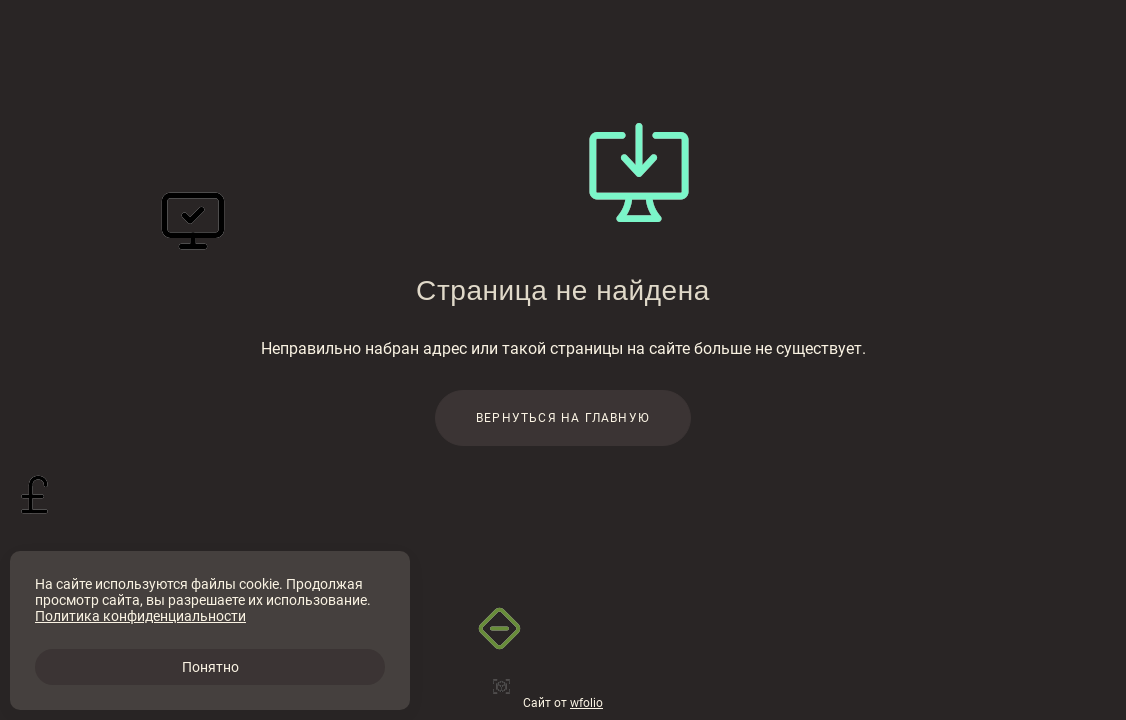 This screenshot has width=1126, height=720. I want to click on scan or capture a 3D object, so click(501, 686).